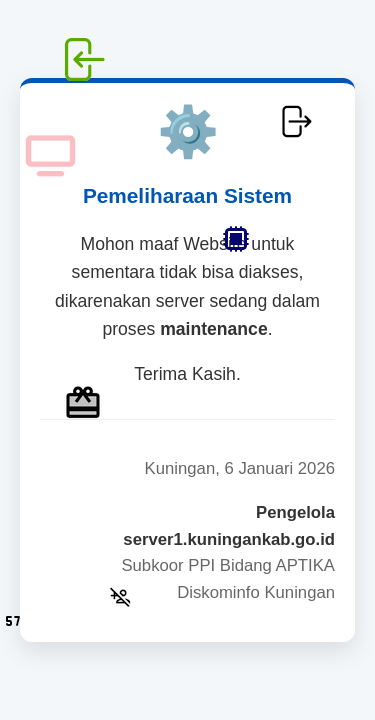  I want to click on indicates item number 57 in a list or sequence, so click(13, 621).